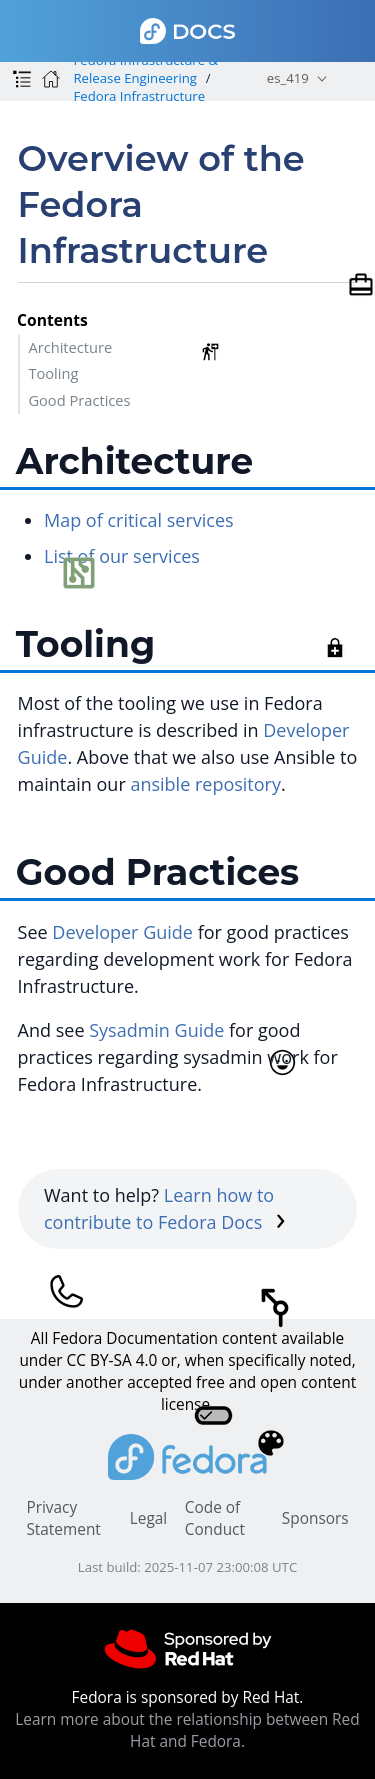 The height and width of the screenshot is (1779, 375). Describe the element at coordinates (271, 1443) in the screenshot. I see `access color or theme customization options` at that location.